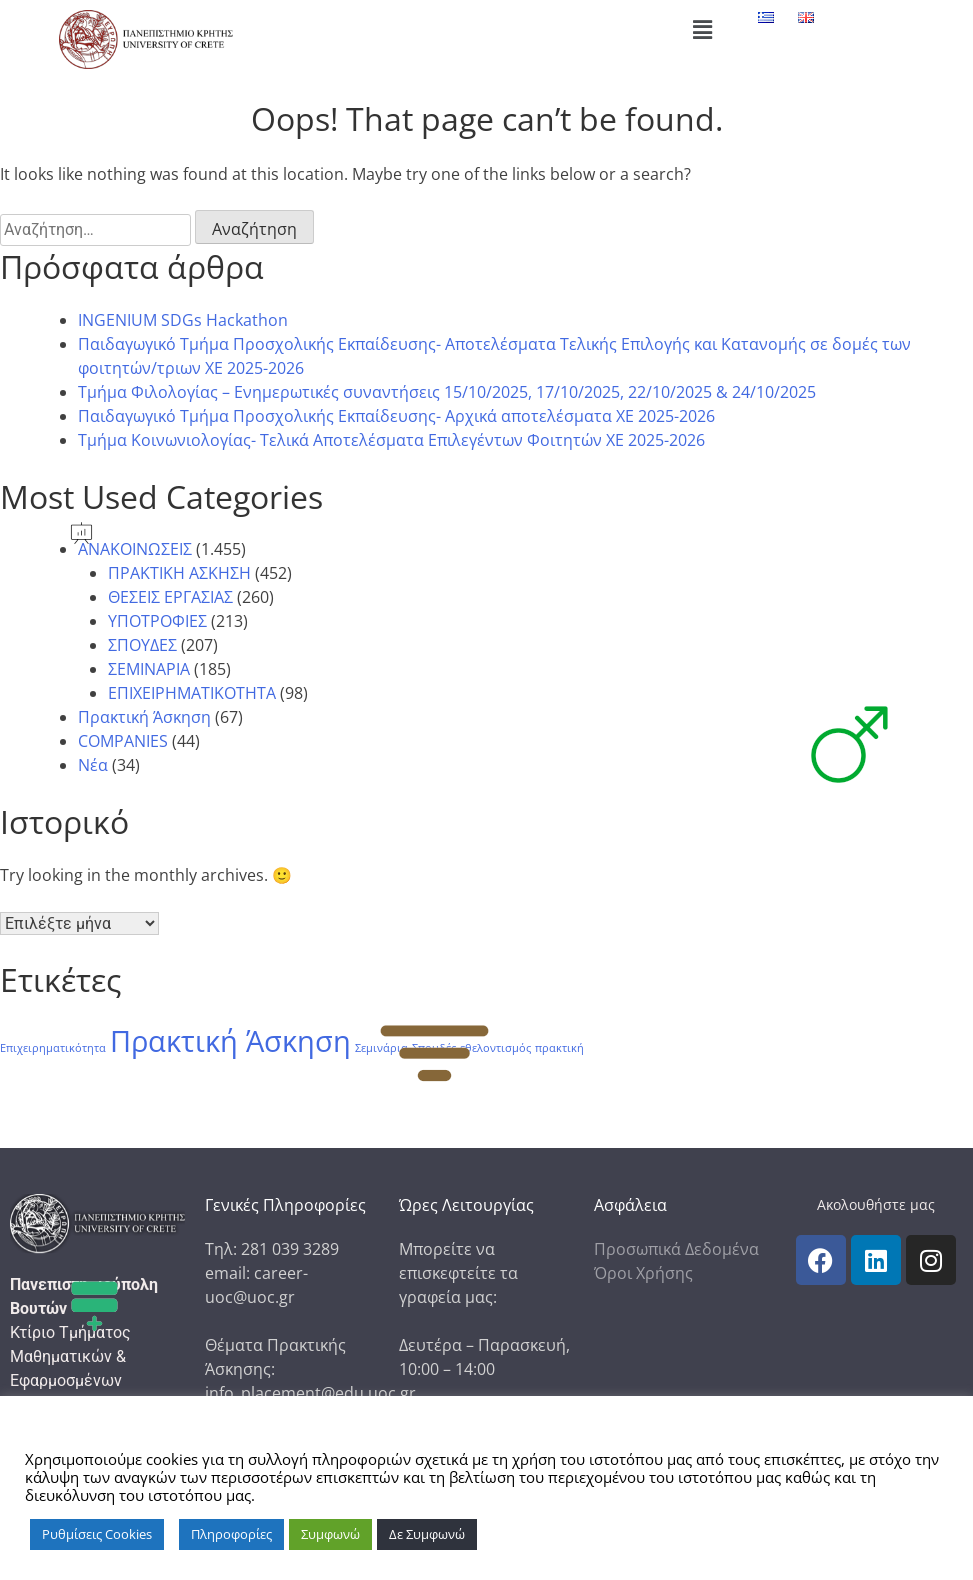  Describe the element at coordinates (851, 743) in the screenshot. I see `indicates transgender or non-binary gender identity option` at that location.